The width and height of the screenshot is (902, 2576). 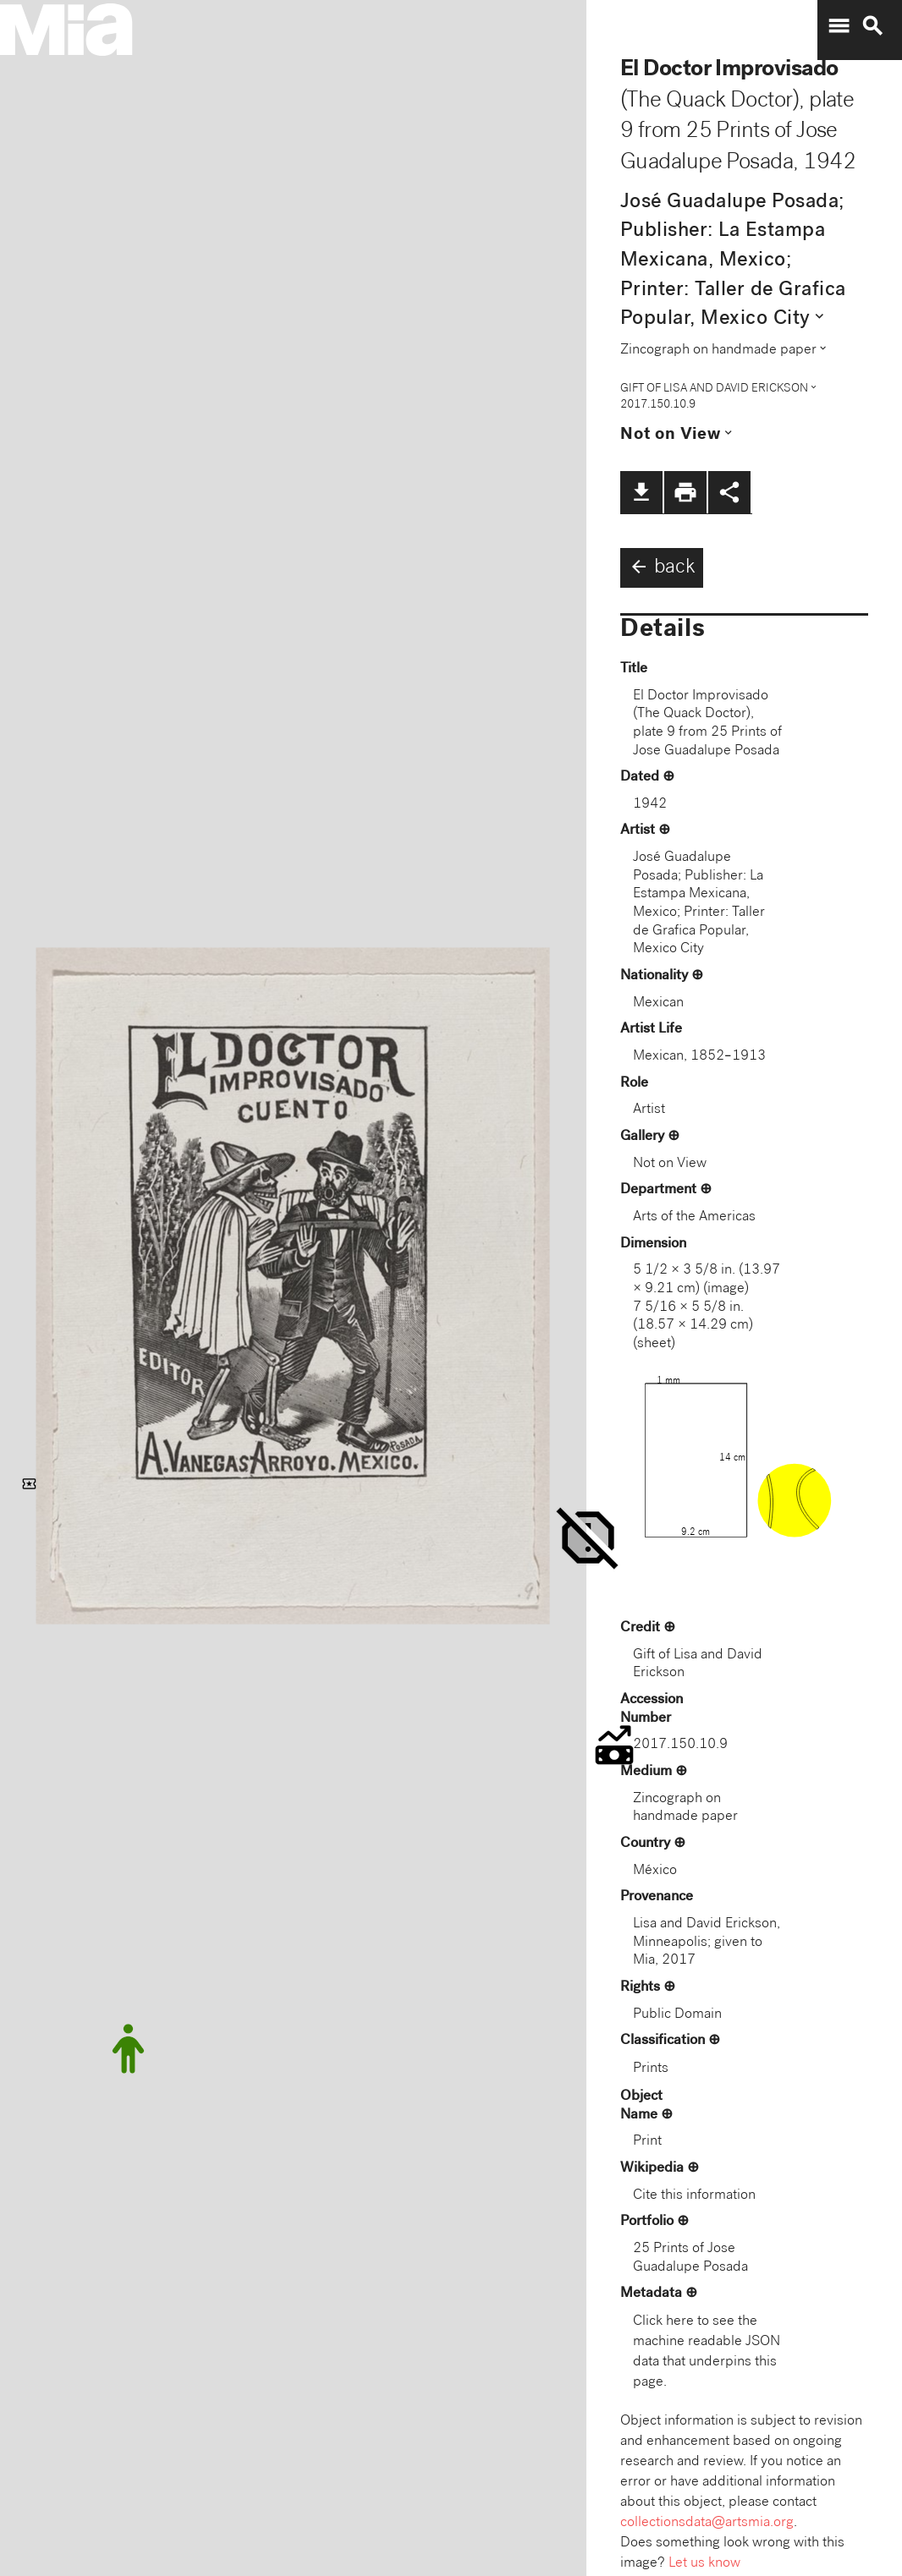 I want to click on indicates male gender option, so click(x=128, y=2048).